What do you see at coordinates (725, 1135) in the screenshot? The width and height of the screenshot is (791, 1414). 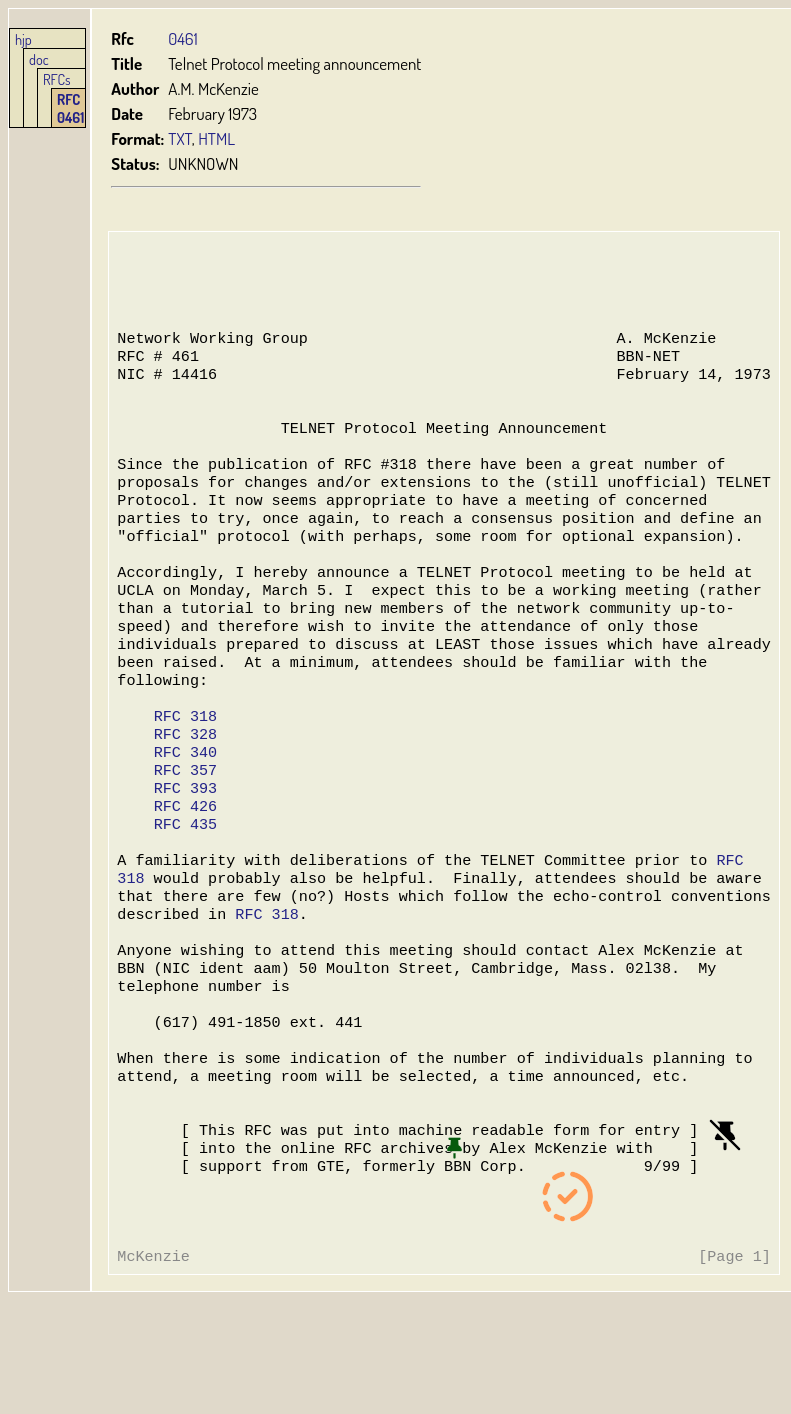 I see `unpin this item` at bounding box center [725, 1135].